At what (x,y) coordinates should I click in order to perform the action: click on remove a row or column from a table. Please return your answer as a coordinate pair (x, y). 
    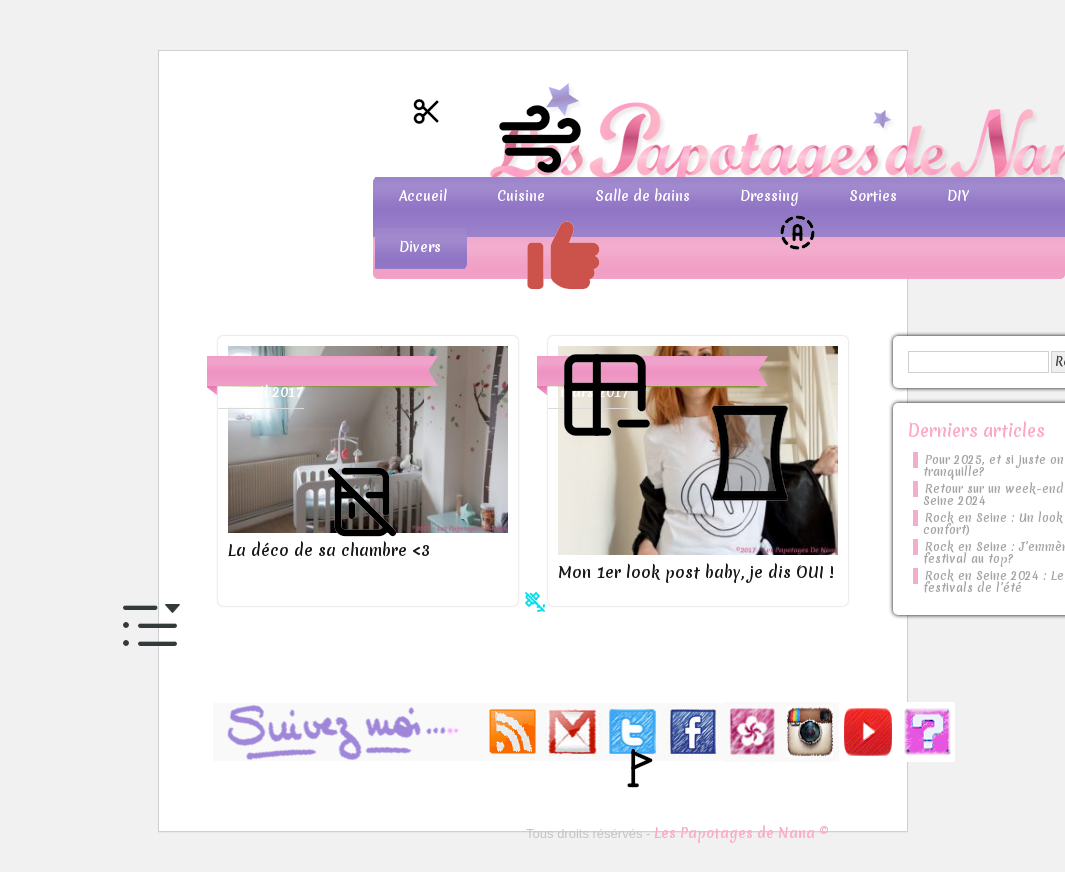
    Looking at the image, I should click on (605, 395).